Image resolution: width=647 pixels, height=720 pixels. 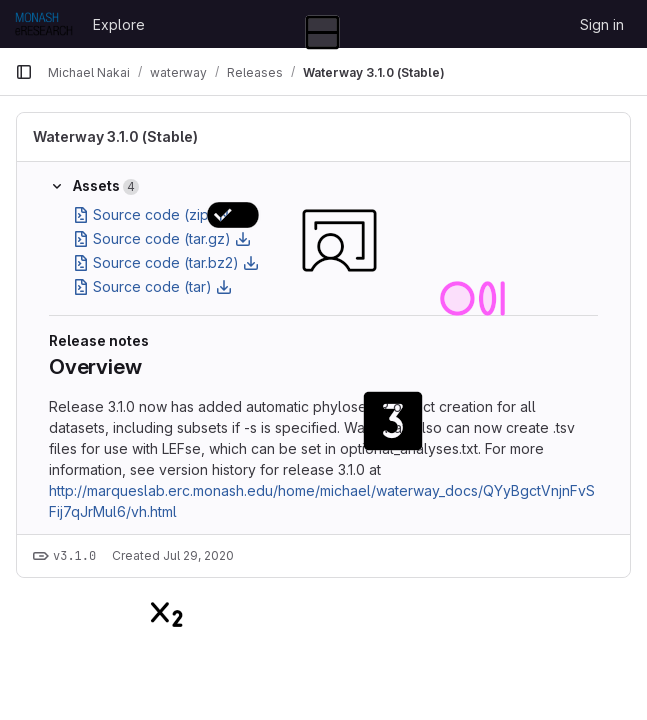 I want to click on visit medium profile or blog, so click(x=472, y=298).